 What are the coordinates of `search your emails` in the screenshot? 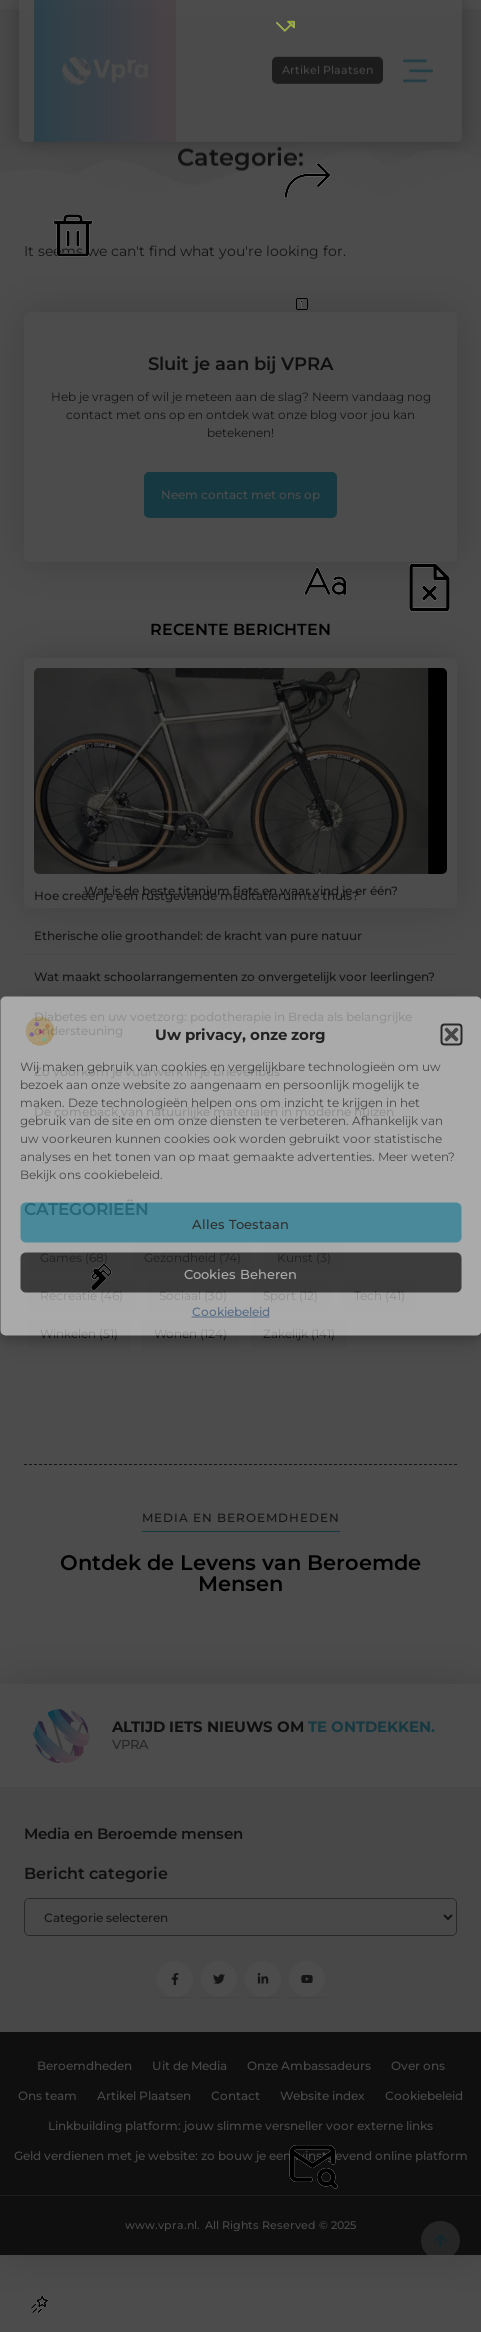 It's located at (312, 2163).